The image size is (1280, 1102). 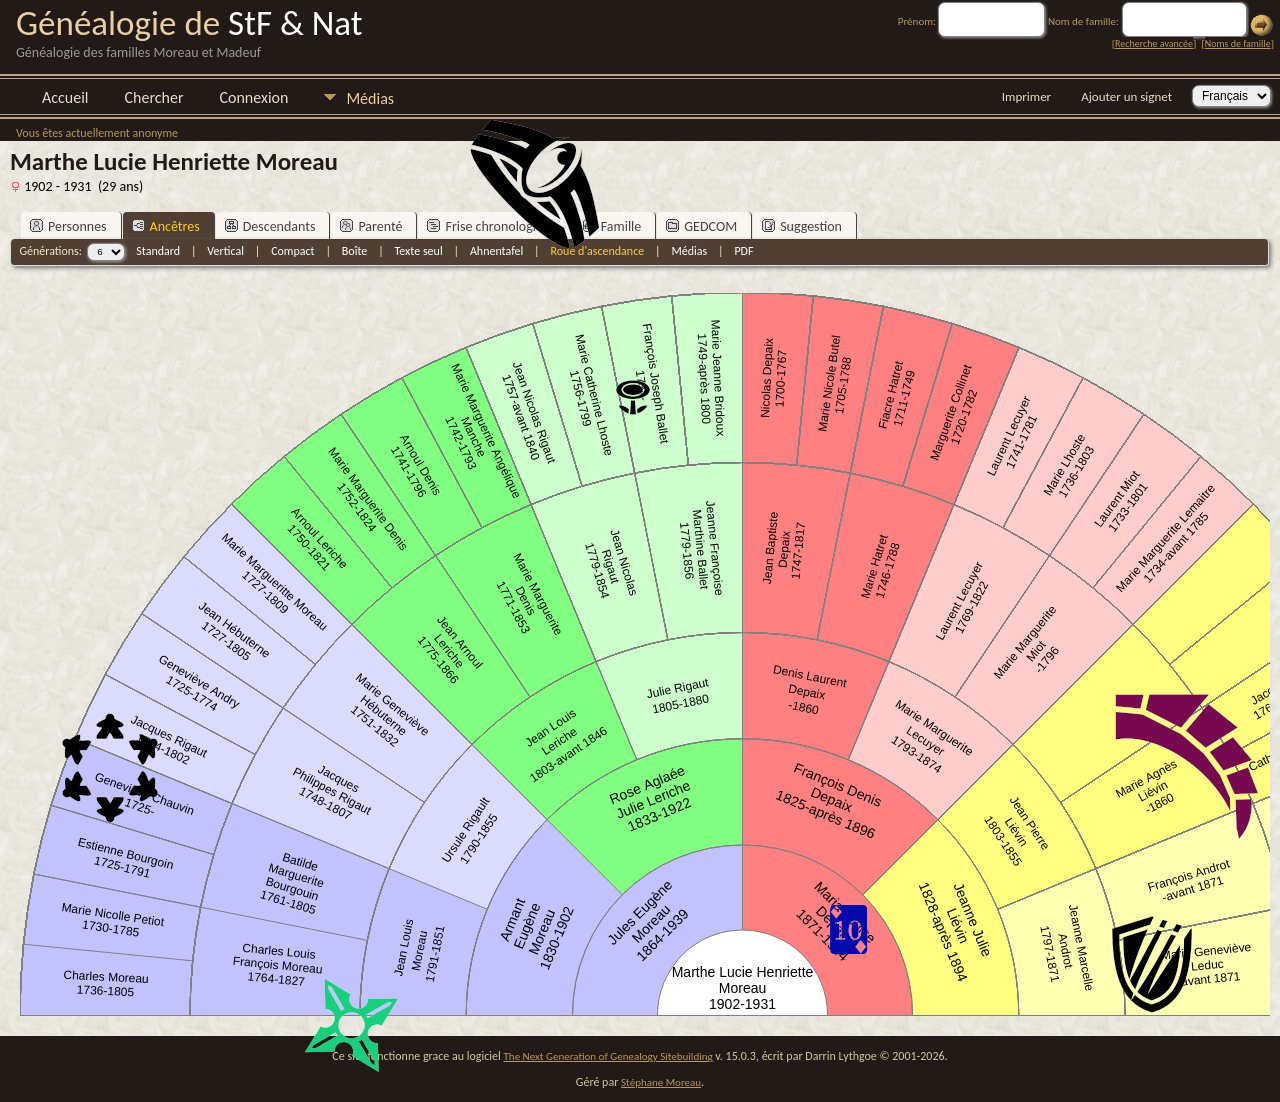 What do you see at coordinates (1188, 765) in the screenshot?
I see `armadillo tail icon for a creature or animal game element` at bounding box center [1188, 765].